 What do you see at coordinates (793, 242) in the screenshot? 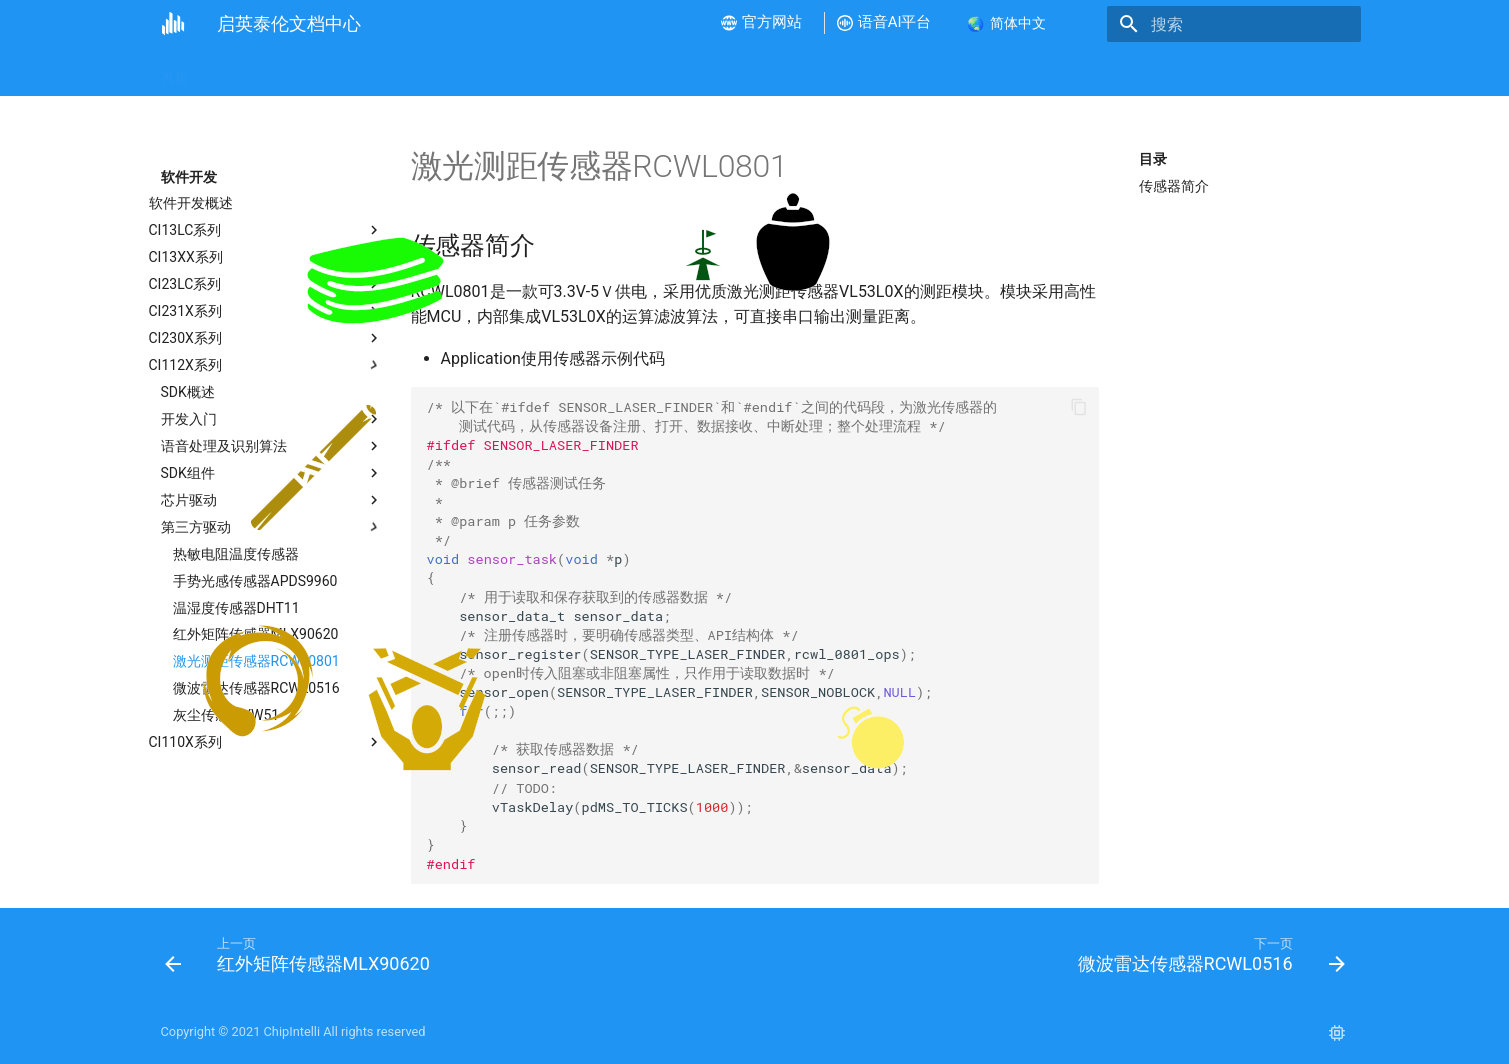
I see `store or access inventory items` at bounding box center [793, 242].